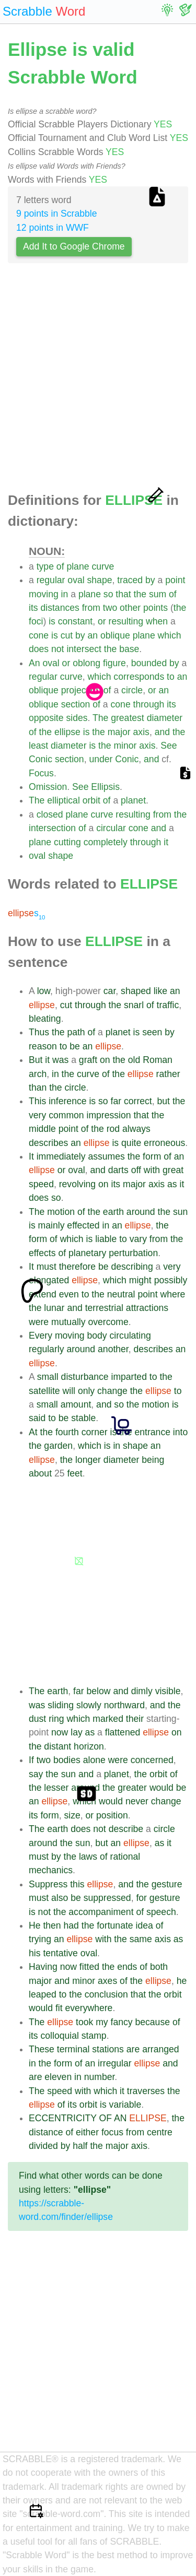  Describe the element at coordinates (121, 1425) in the screenshot. I see `view shipping or delivery status` at that location.